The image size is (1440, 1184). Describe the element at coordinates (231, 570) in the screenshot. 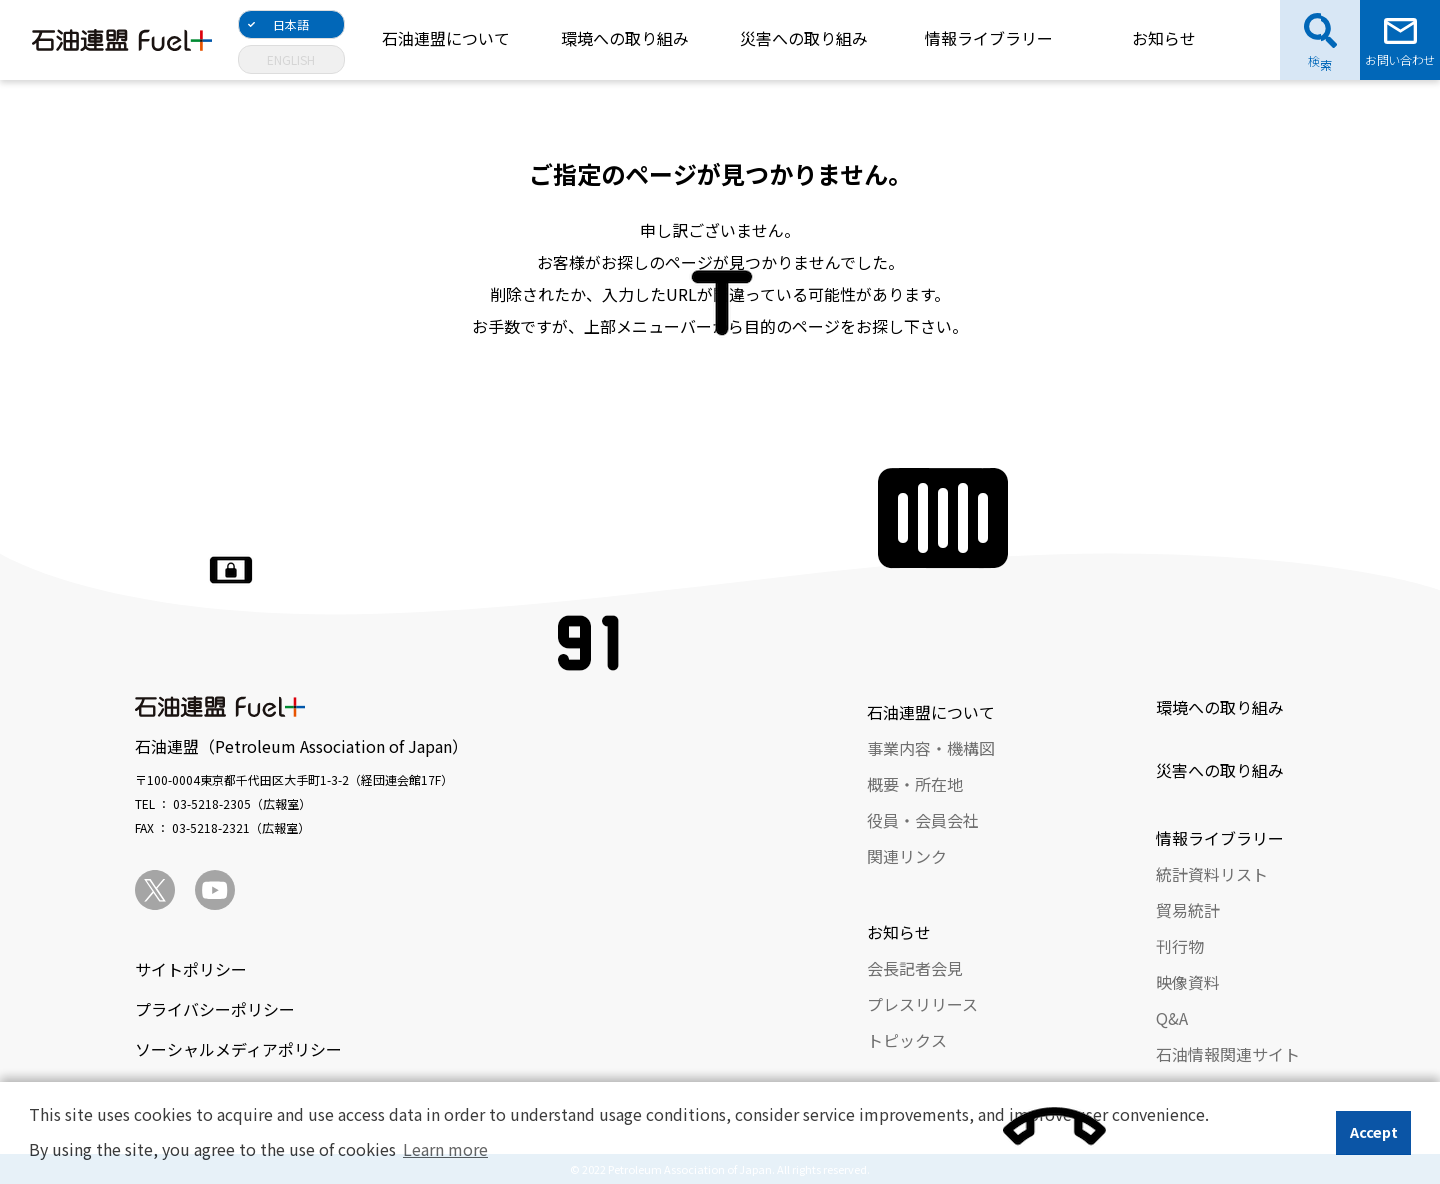

I see `lock screen in landscape orientation` at that location.